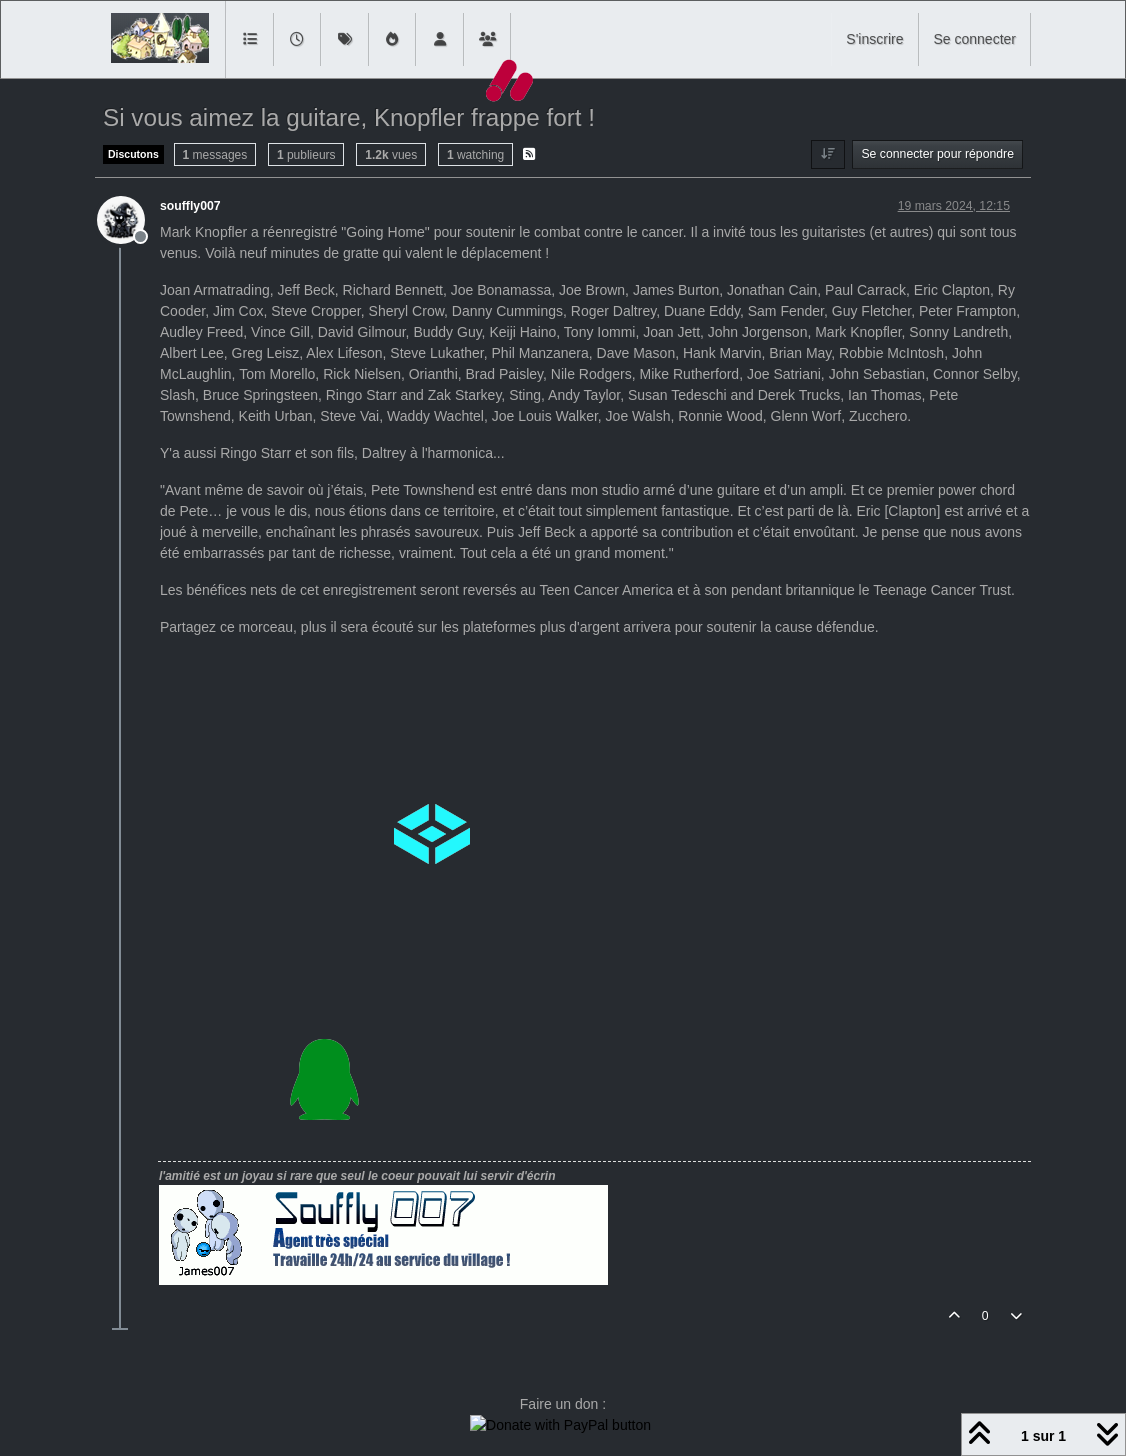 Image resolution: width=1126 pixels, height=1456 pixels. I want to click on open TrueNAS storage management dashboard, so click(432, 834).